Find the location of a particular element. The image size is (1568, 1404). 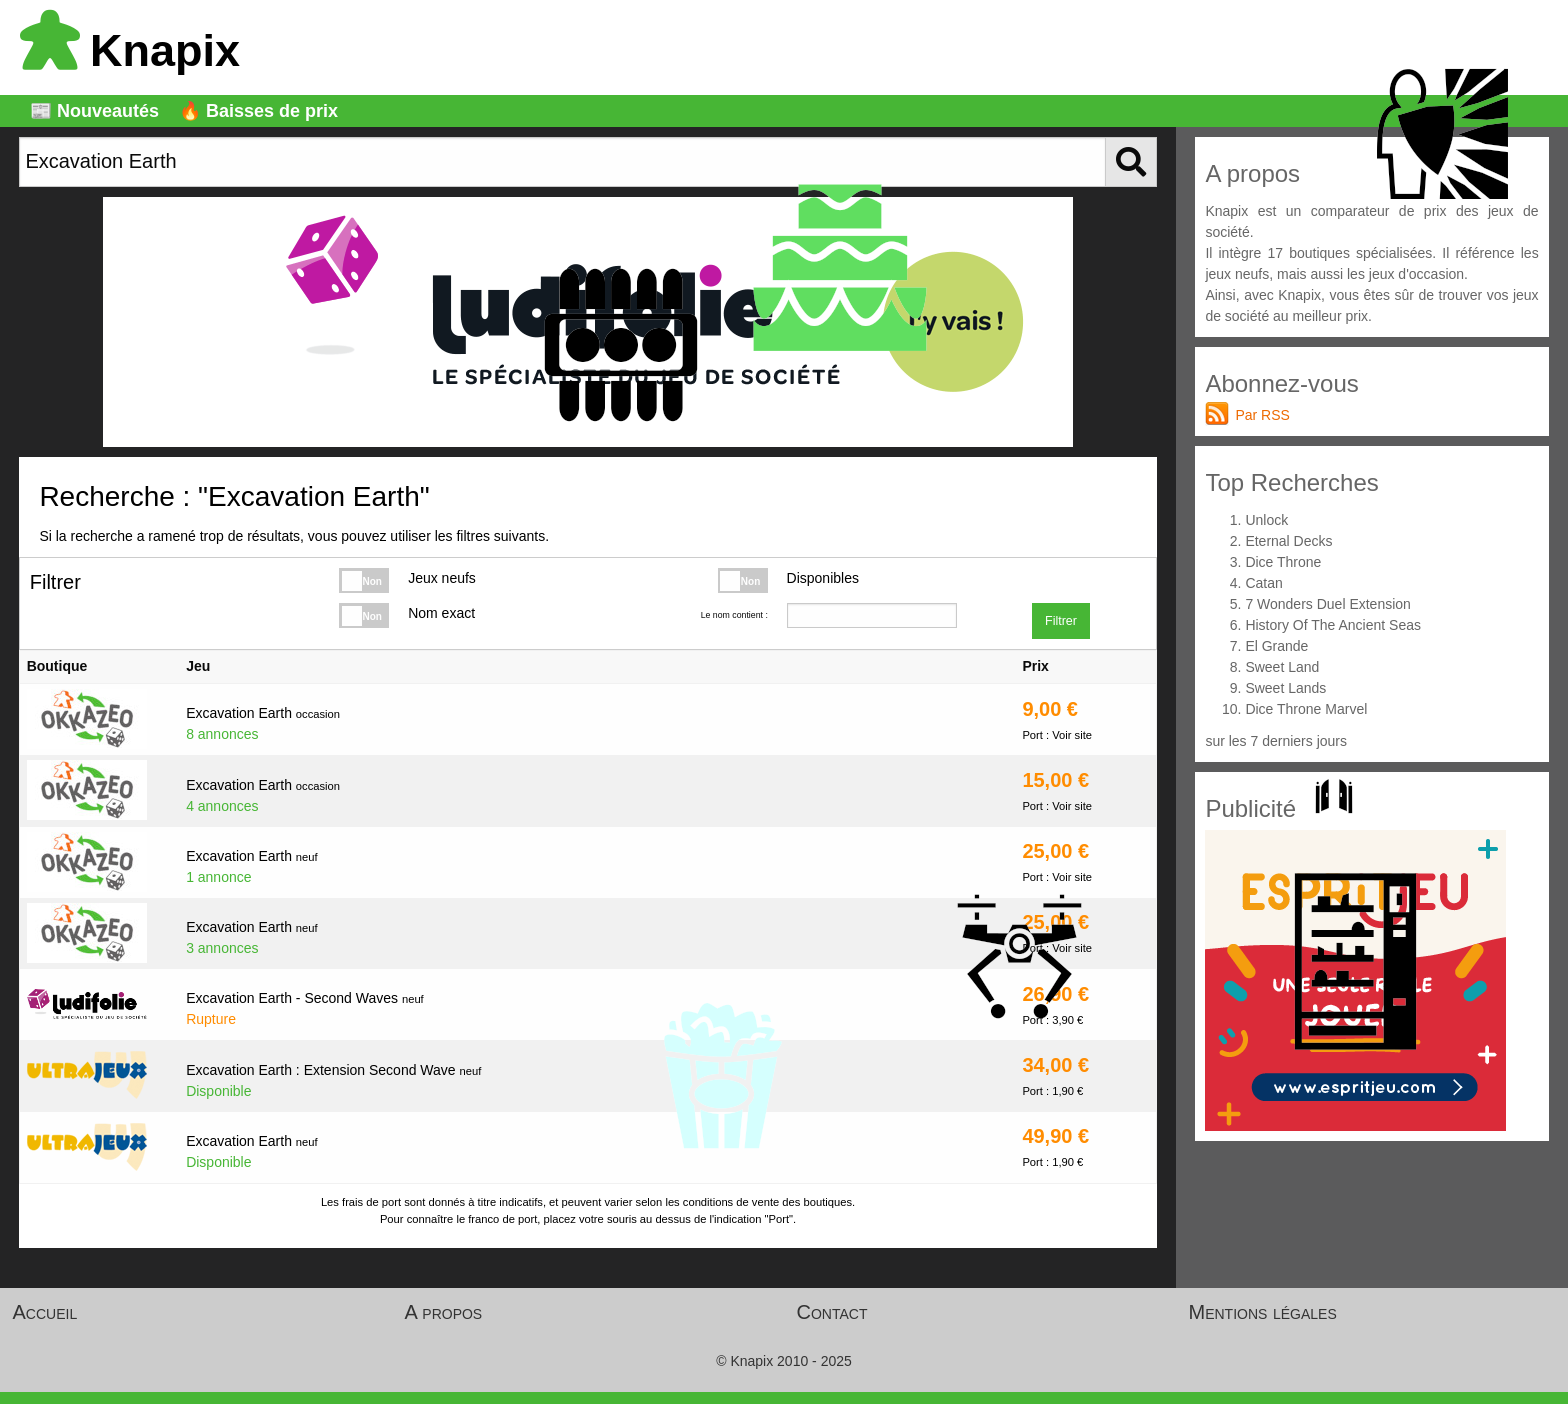

activate protective shield or barrier is located at coordinates (1442, 133).